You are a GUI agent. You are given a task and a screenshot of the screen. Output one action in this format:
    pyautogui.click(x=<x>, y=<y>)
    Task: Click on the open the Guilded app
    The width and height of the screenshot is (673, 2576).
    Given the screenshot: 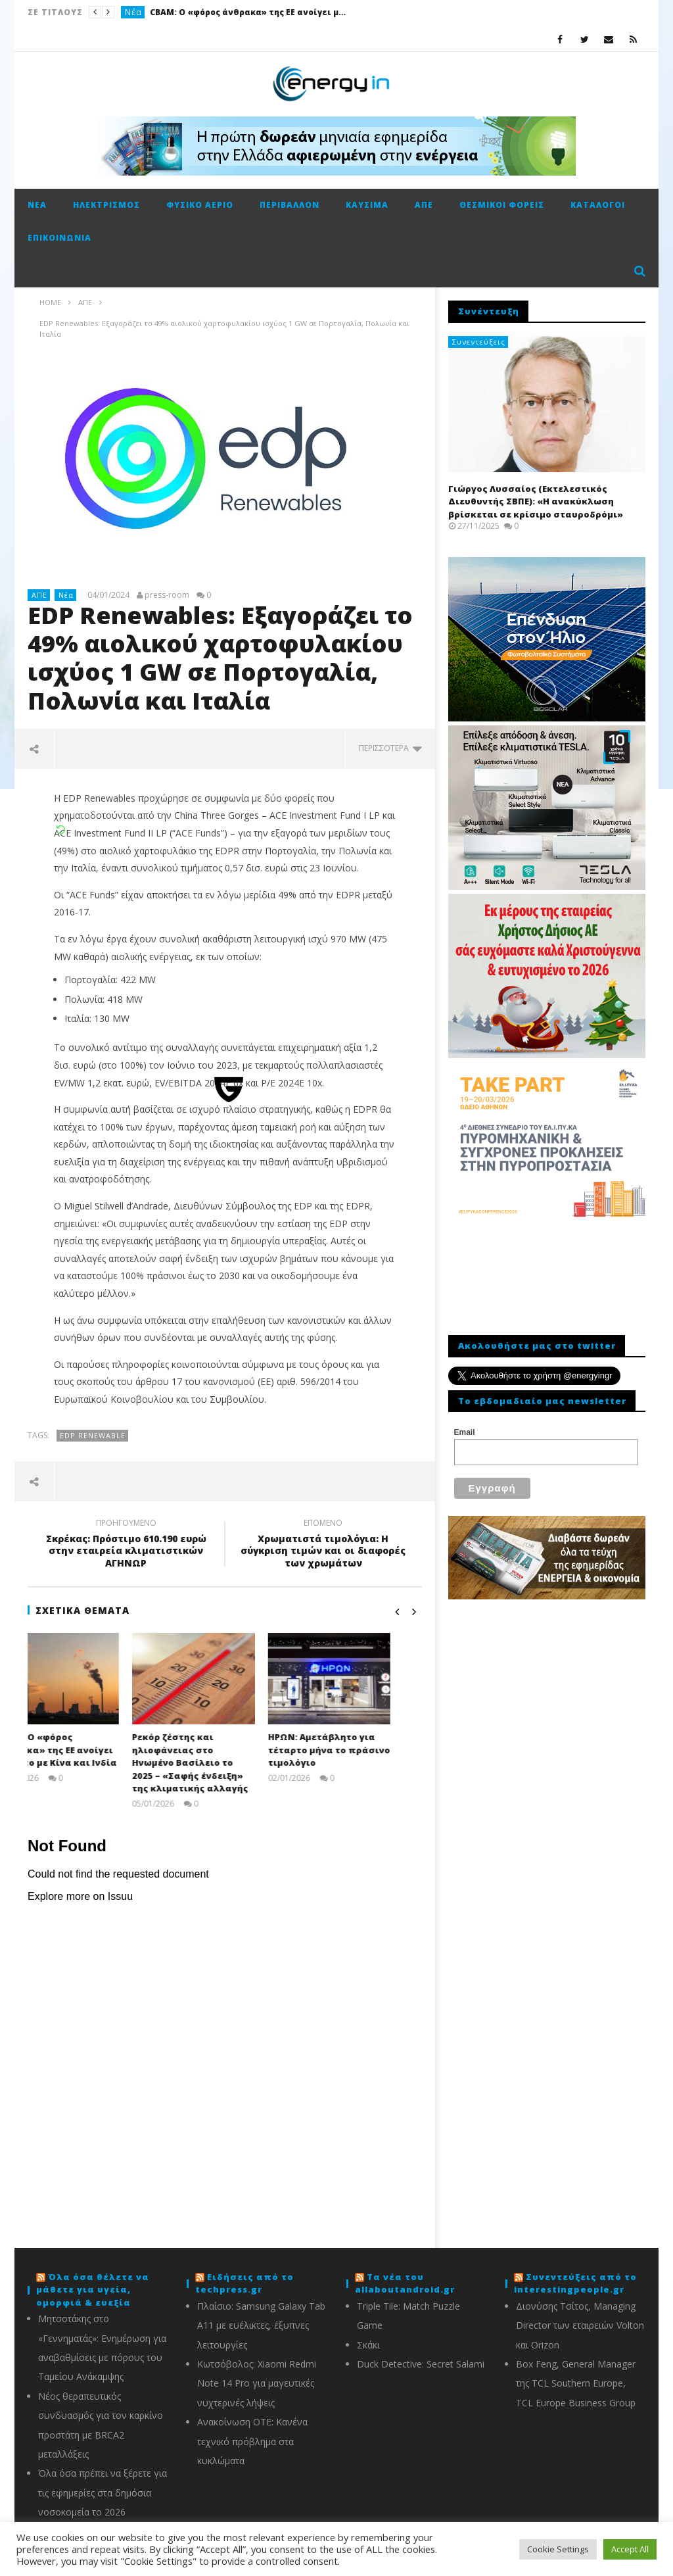 What is the action you would take?
    pyautogui.click(x=229, y=1090)
    